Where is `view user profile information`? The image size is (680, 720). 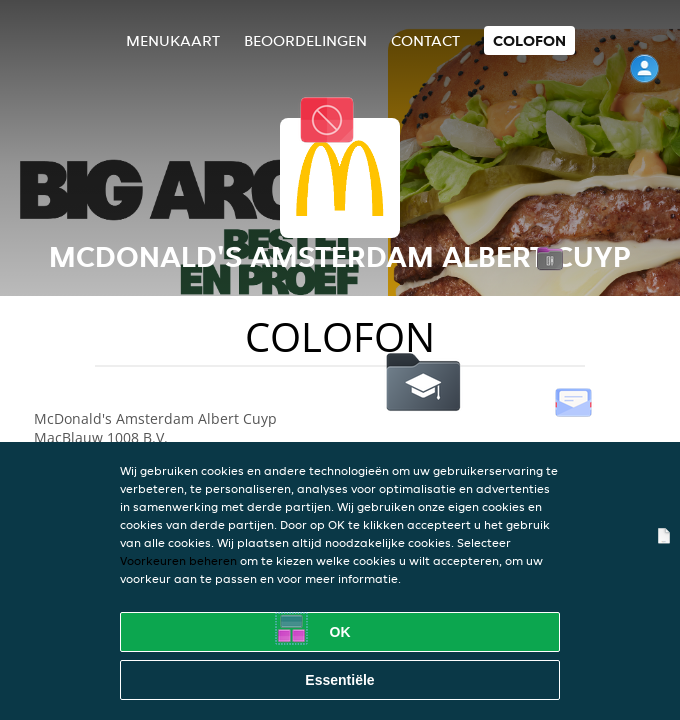 view user profile information is located at coordinates (644, 68).